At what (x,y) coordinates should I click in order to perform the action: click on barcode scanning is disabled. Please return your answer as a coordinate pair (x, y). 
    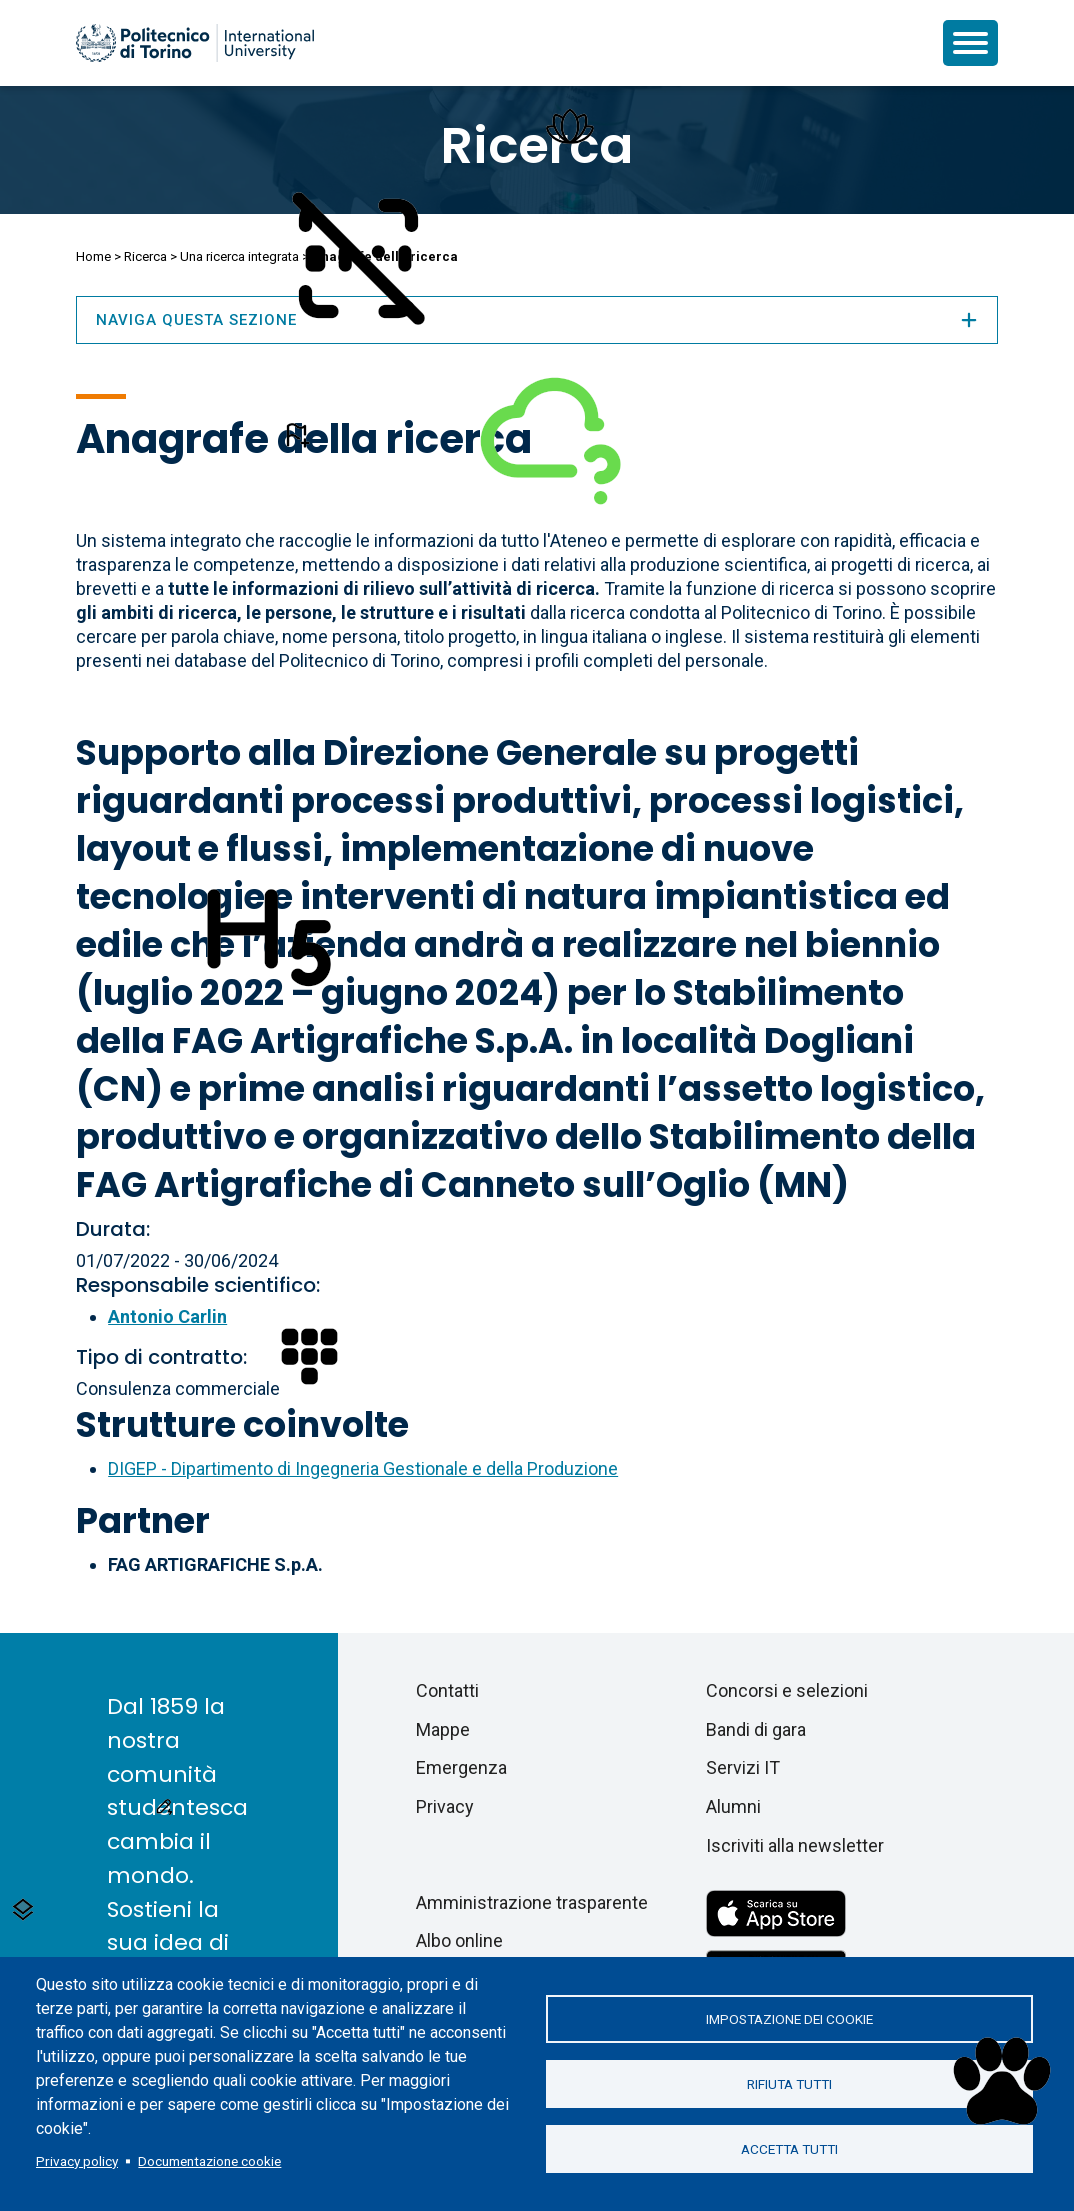
    Looking at the image, I should click on (358, 258).